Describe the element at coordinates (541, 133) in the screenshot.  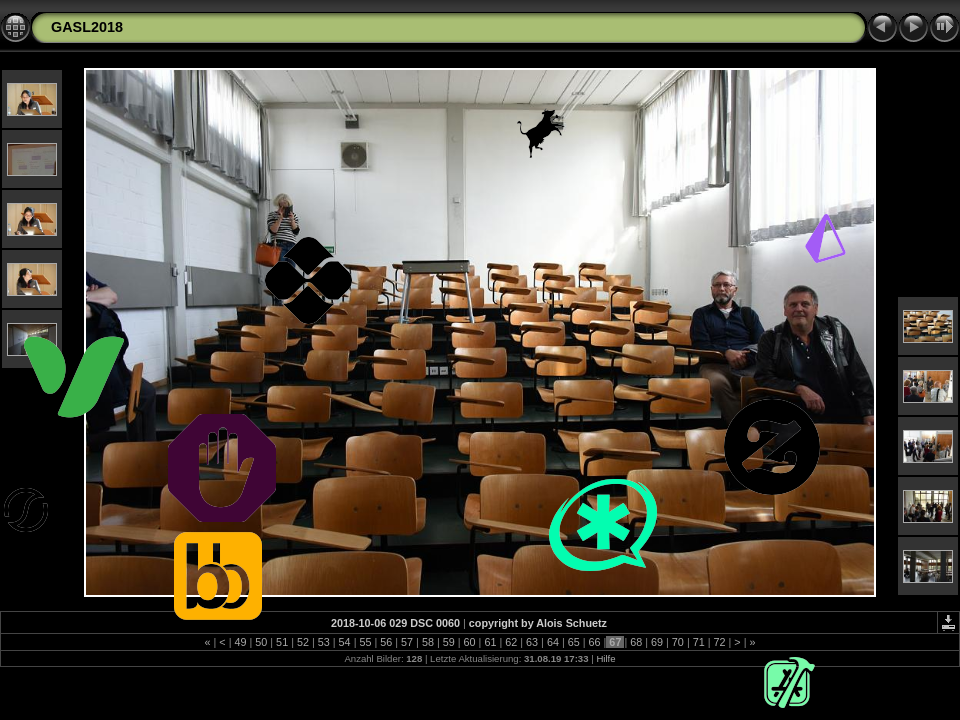
I see `open swisscows search engine` at that location.